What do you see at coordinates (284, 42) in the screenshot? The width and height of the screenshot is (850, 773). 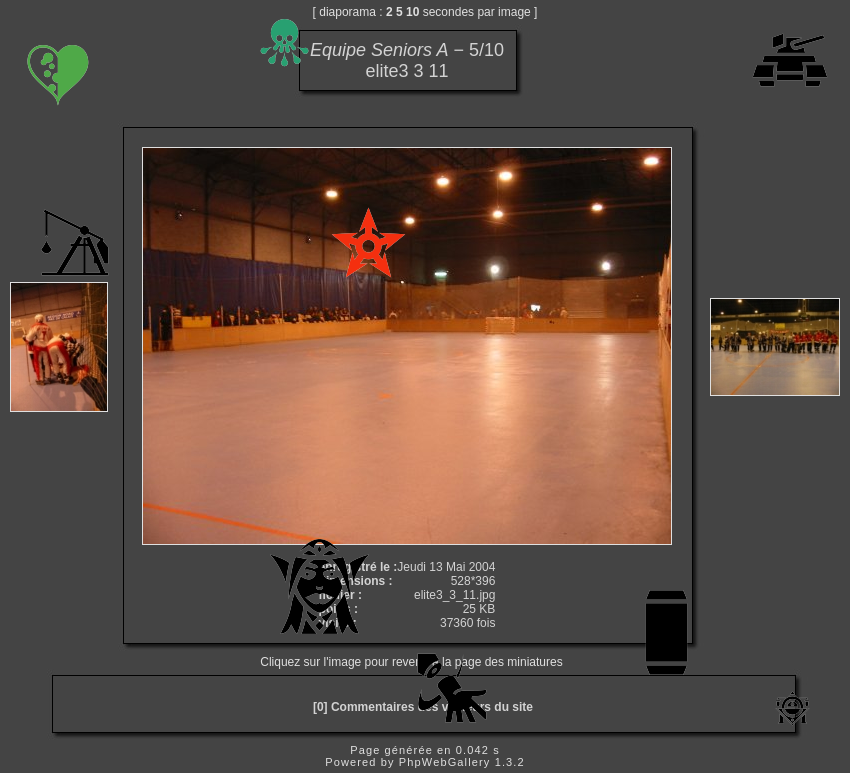 I see `indicates a toxic or hazardous game element` at bounding box center [284, 42].